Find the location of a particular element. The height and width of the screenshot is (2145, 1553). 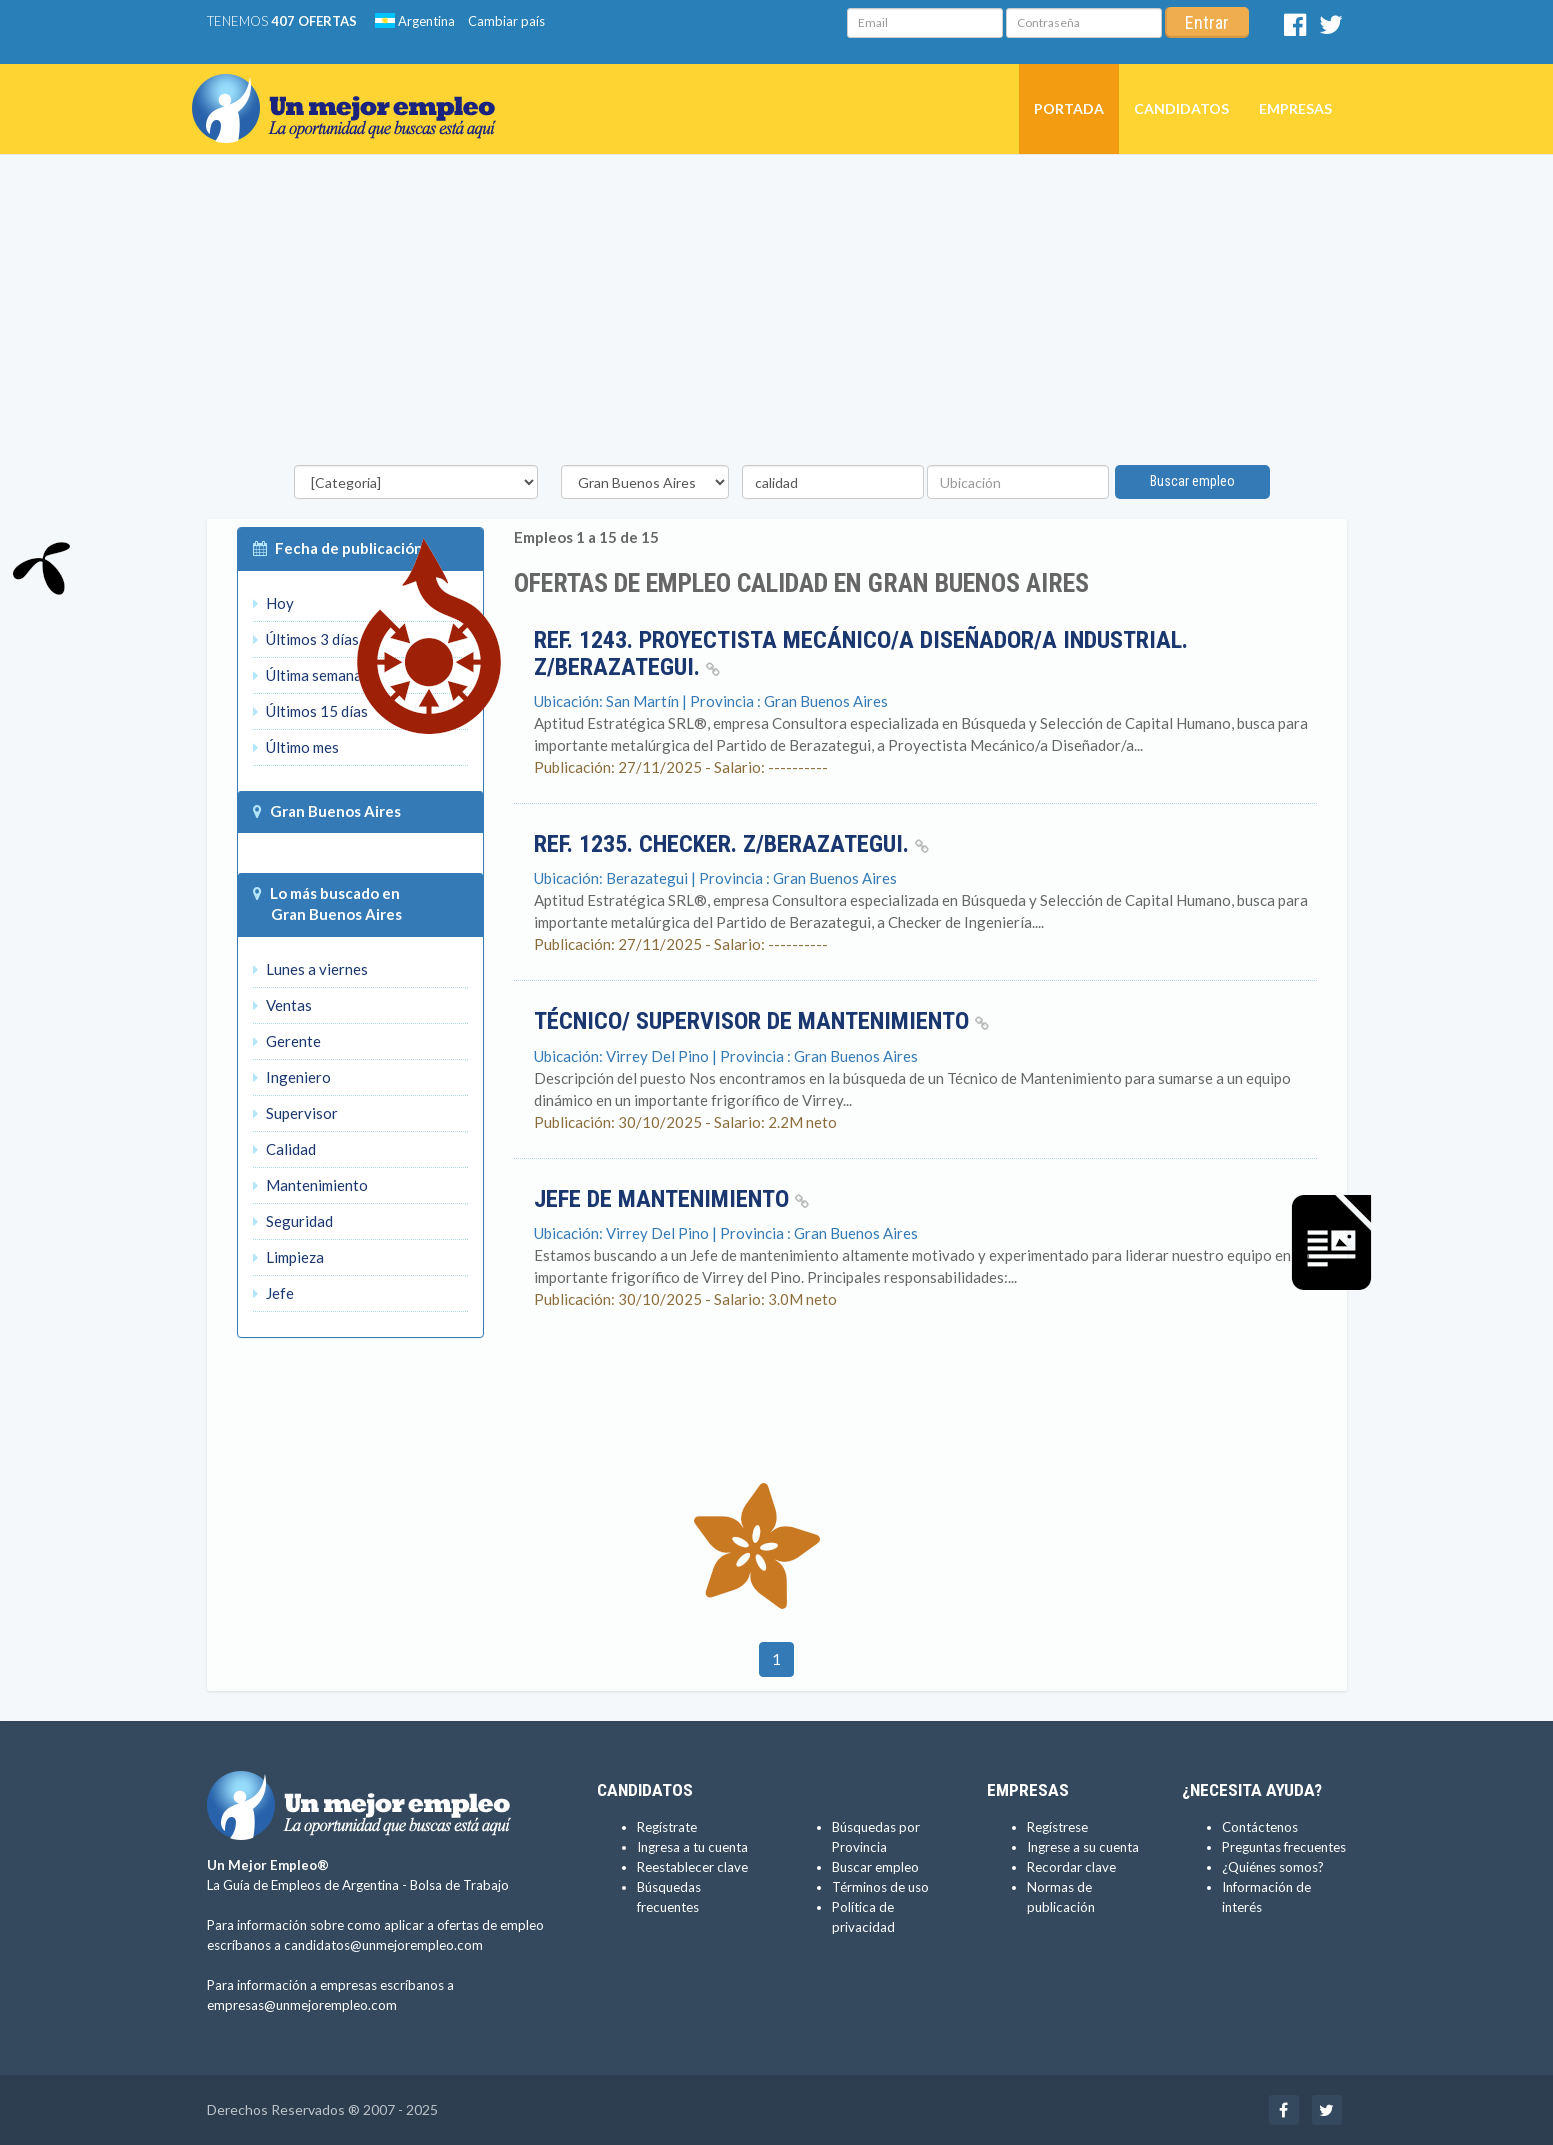

visit wikimedia commons is located at coordinates (429, 636).